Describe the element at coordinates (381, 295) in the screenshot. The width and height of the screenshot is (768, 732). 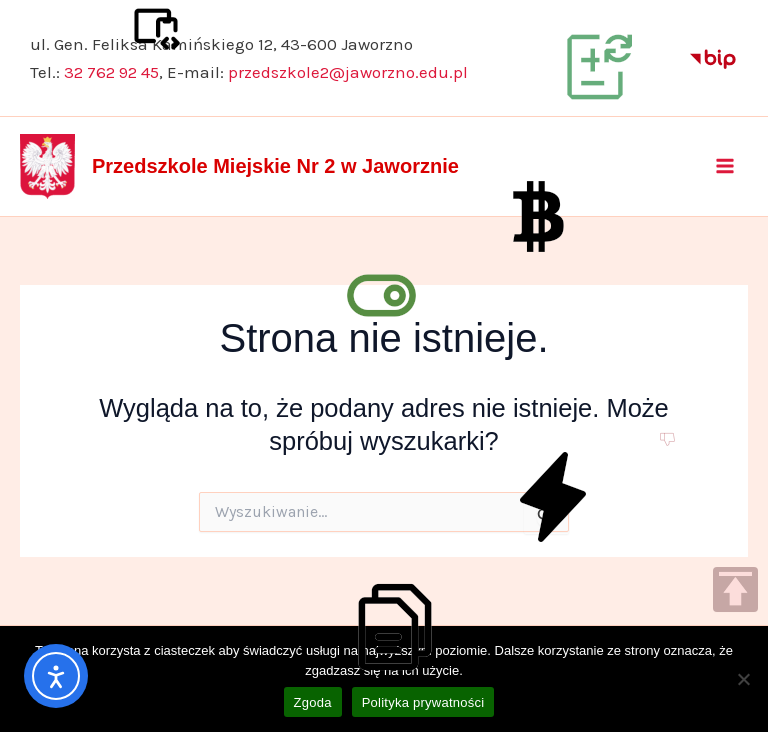
I see `toggle switch in the on position` at that location.